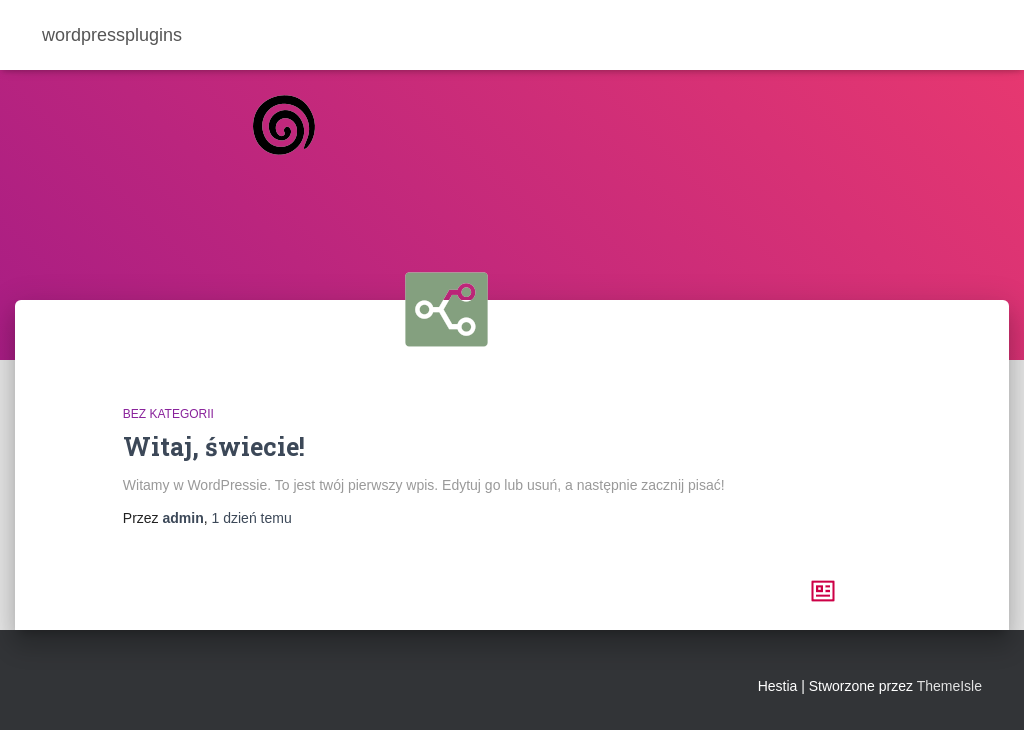  I want to click on visit dreamstime stock photography website, so click(284, 125).